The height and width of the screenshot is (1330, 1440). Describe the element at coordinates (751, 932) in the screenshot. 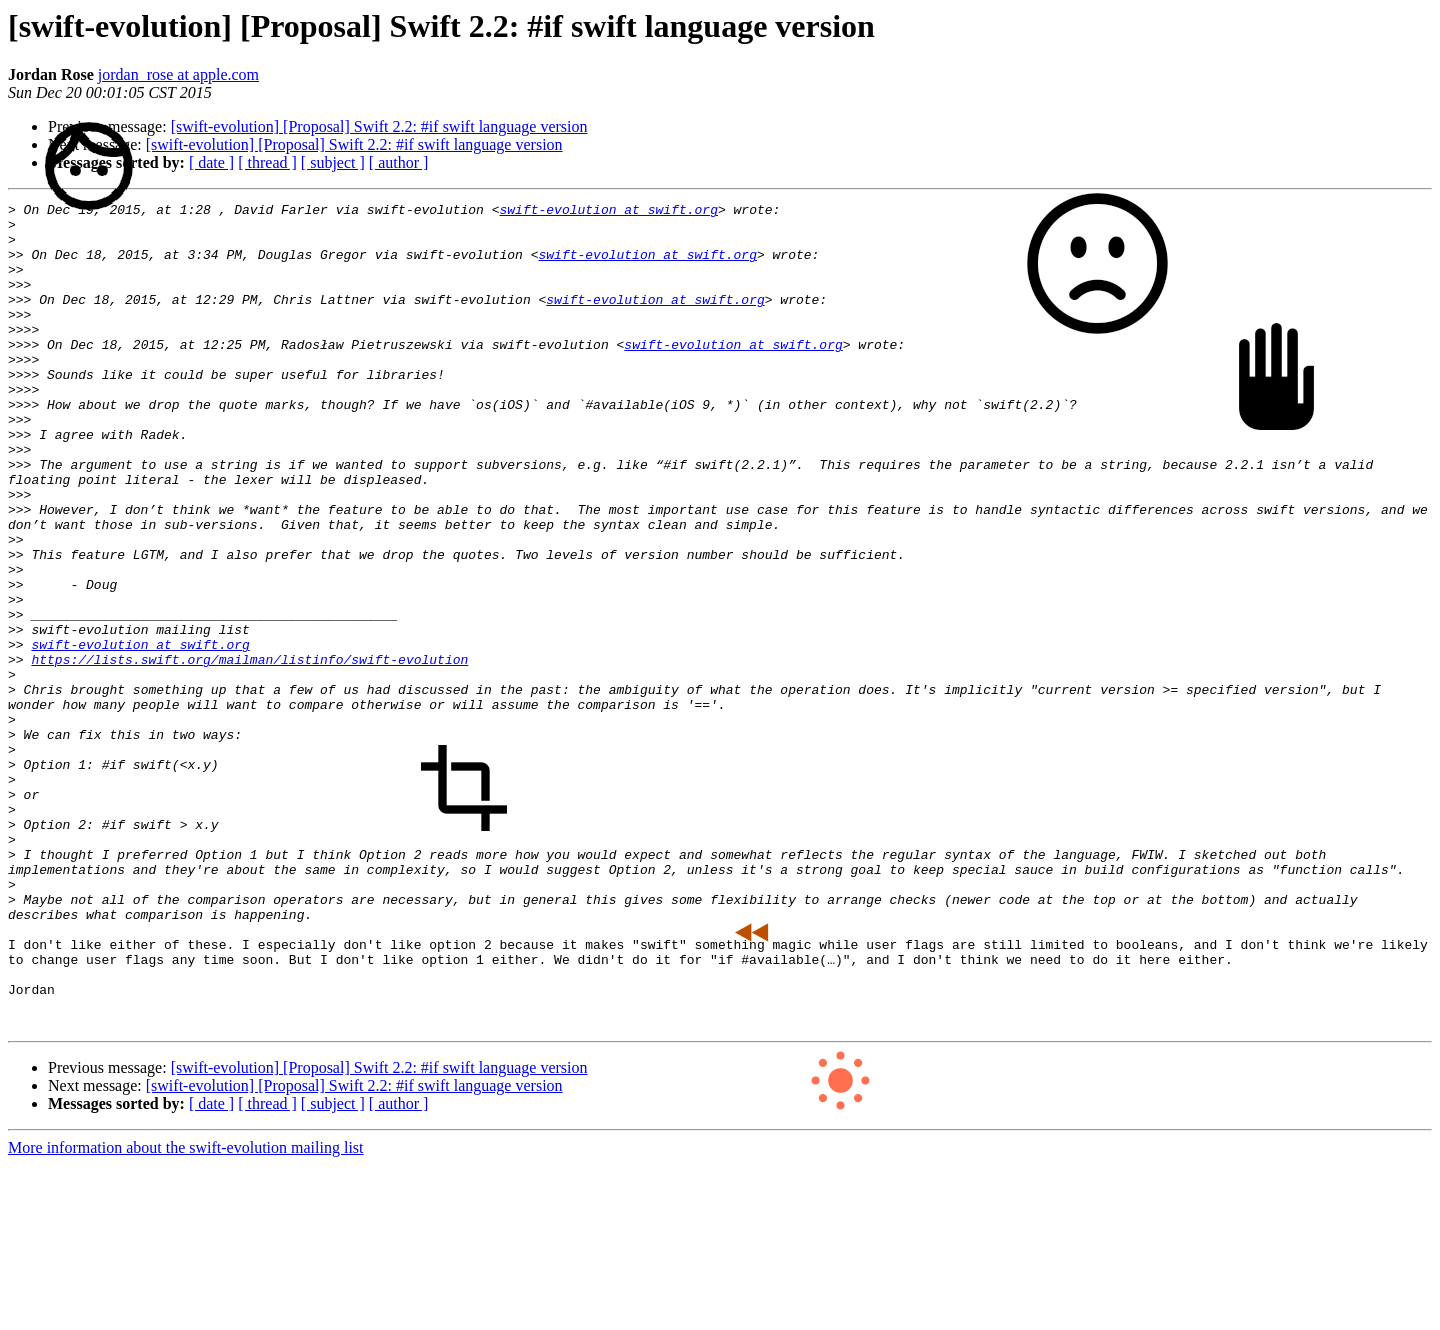

I see `skip to previous track` at that location.